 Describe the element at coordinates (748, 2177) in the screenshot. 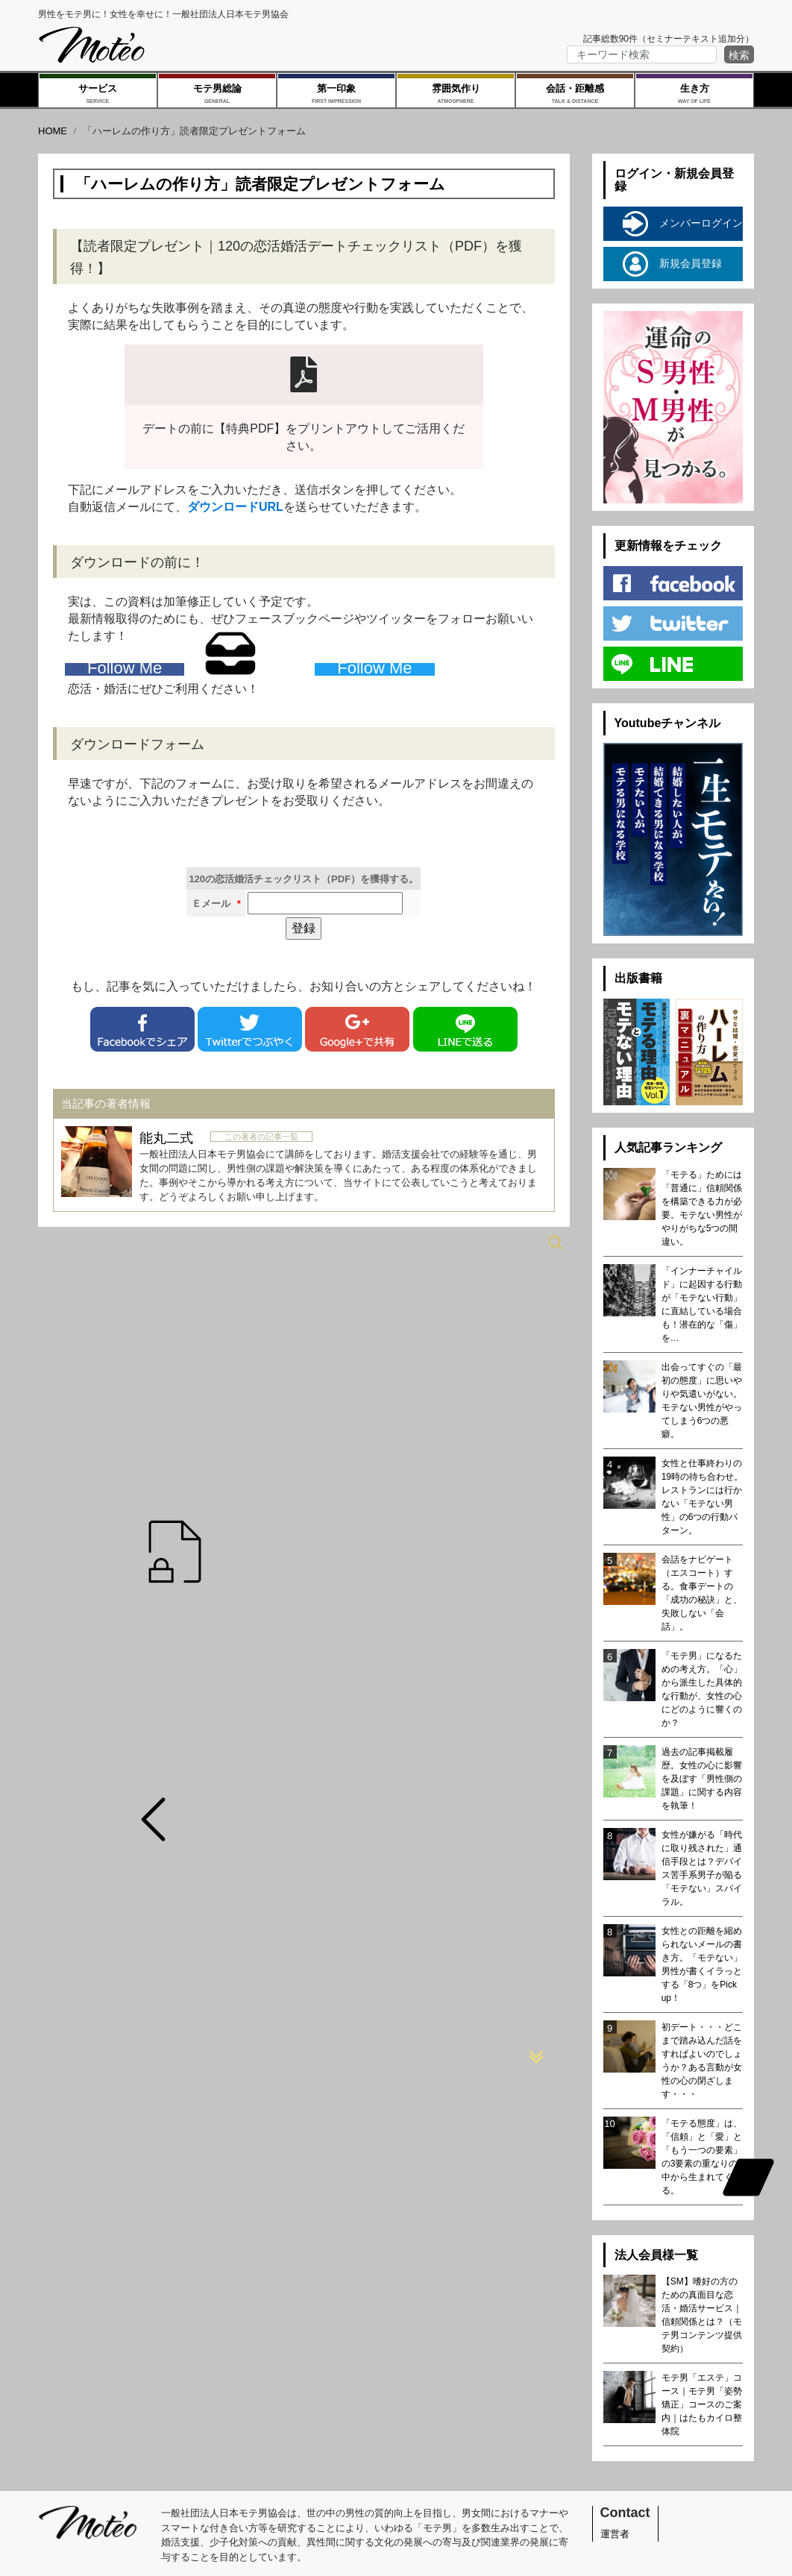

I see `insert a parallelogram shape` at that location.